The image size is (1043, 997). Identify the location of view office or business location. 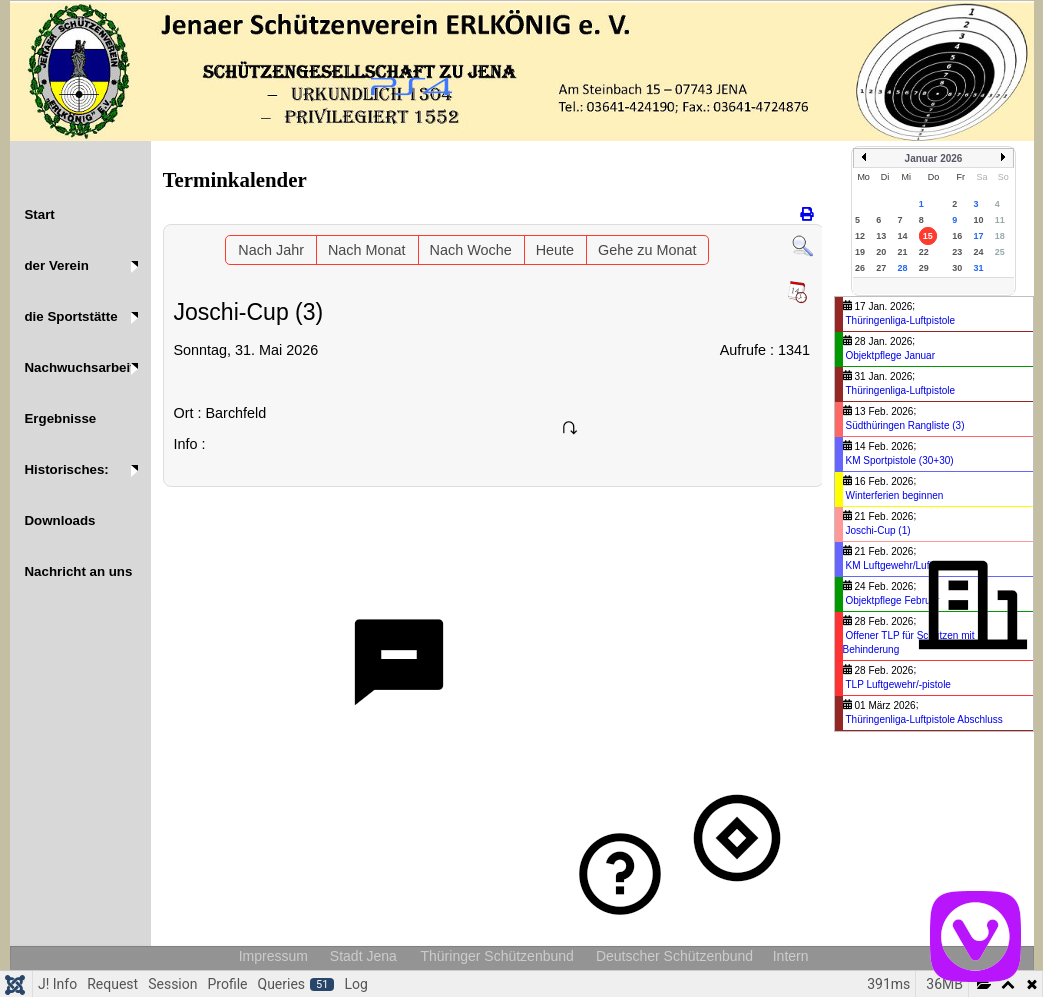
(973, 605).